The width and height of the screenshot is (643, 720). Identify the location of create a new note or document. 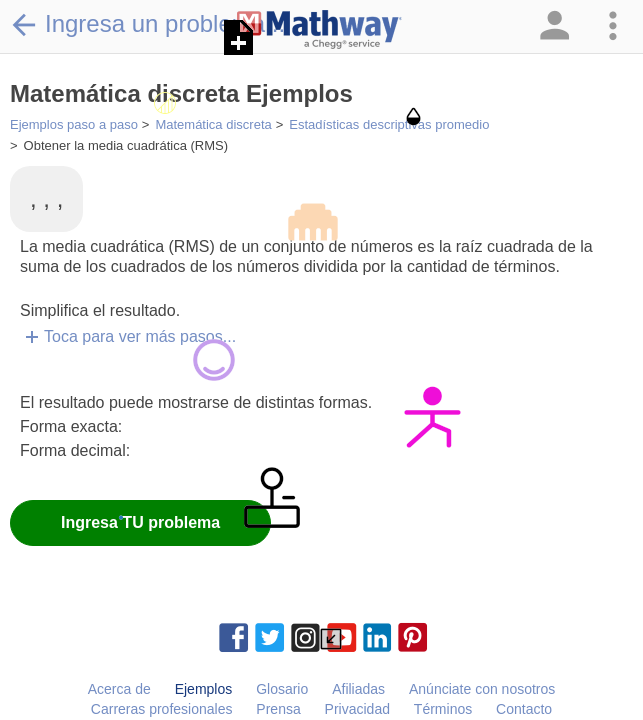
(238, 37).